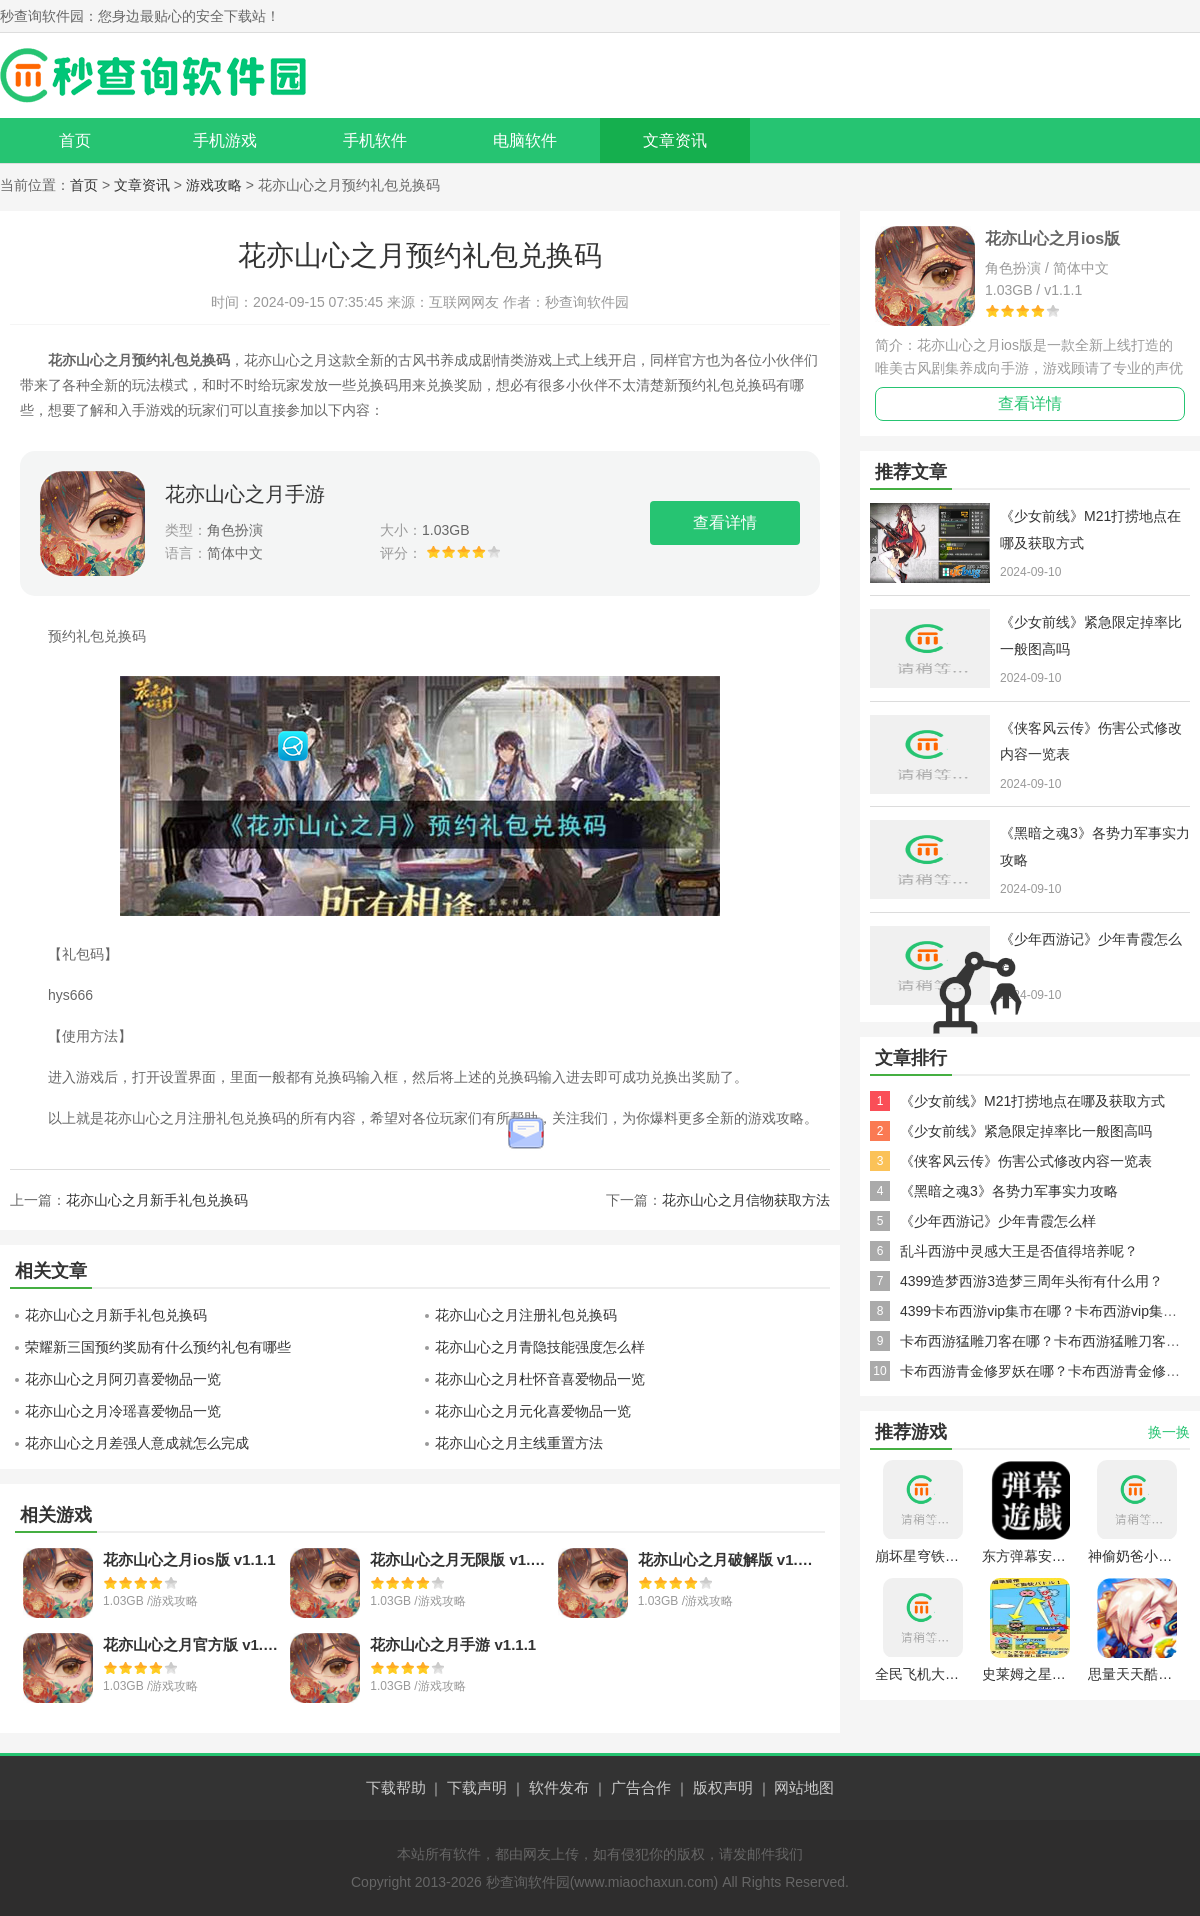  I want to click on open the mail application, so click(526, 1133).